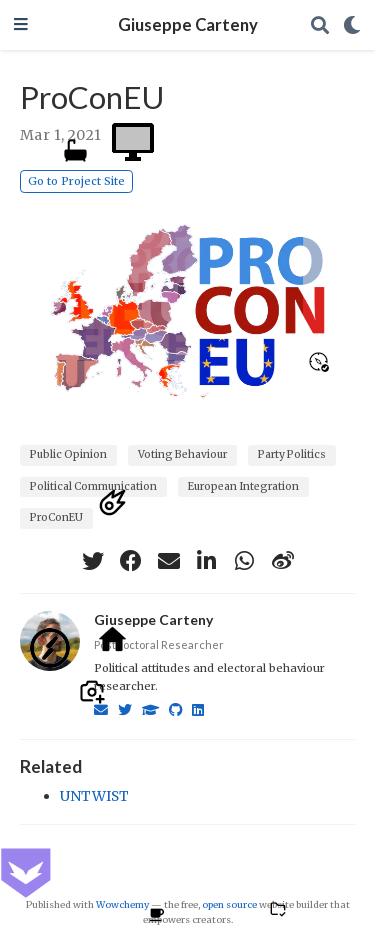  I want to click on socket.io library or real-time websocket connection, so click(50, 648).